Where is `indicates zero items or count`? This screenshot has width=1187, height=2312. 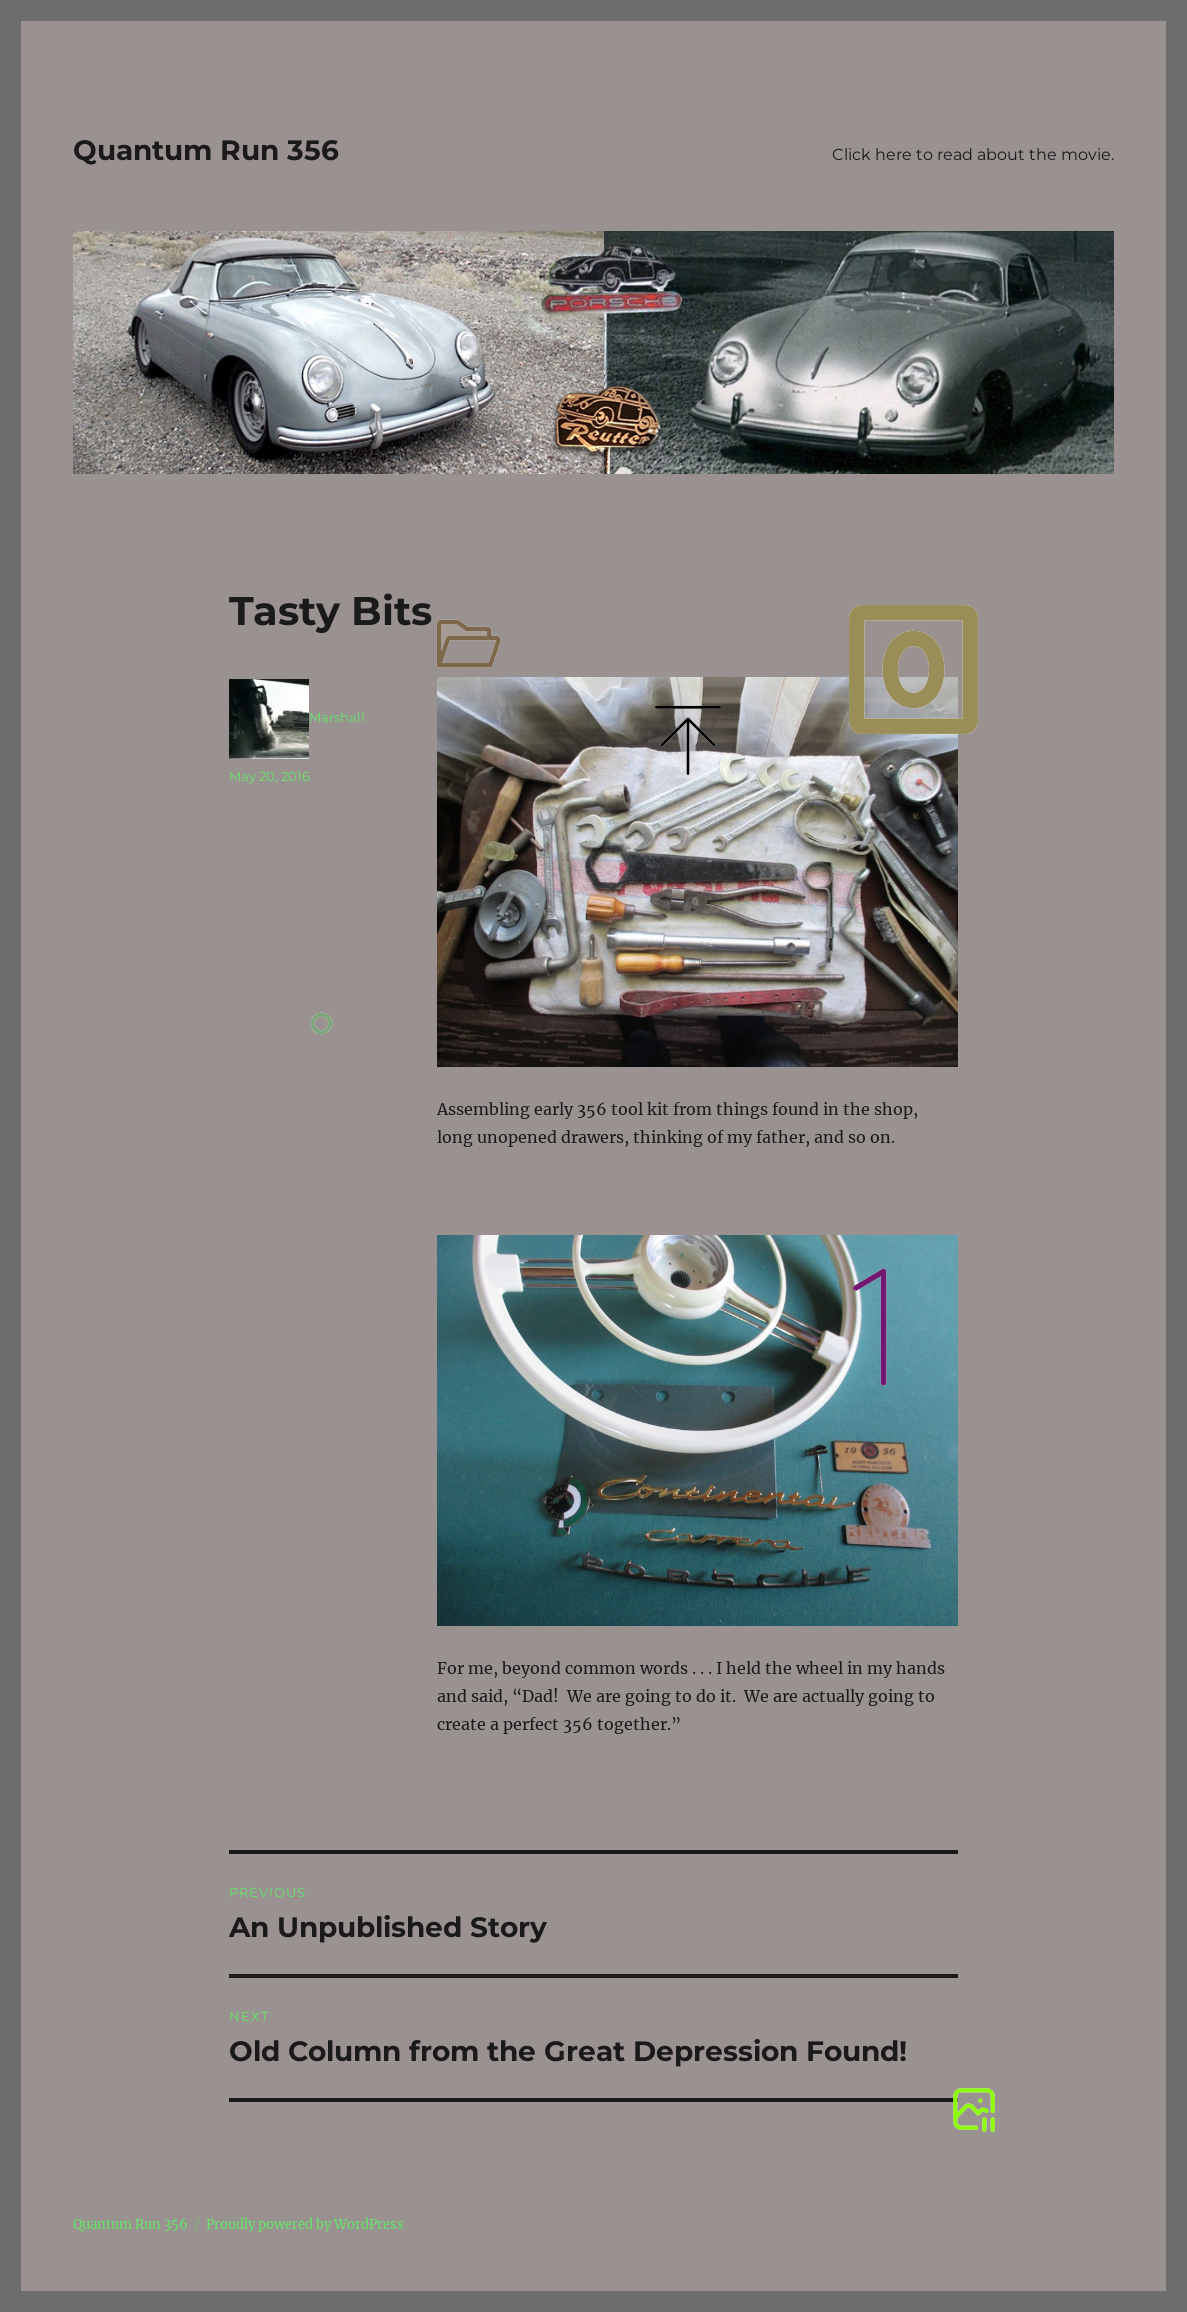
indicates zero items or count is located at coordinates (913, 669).